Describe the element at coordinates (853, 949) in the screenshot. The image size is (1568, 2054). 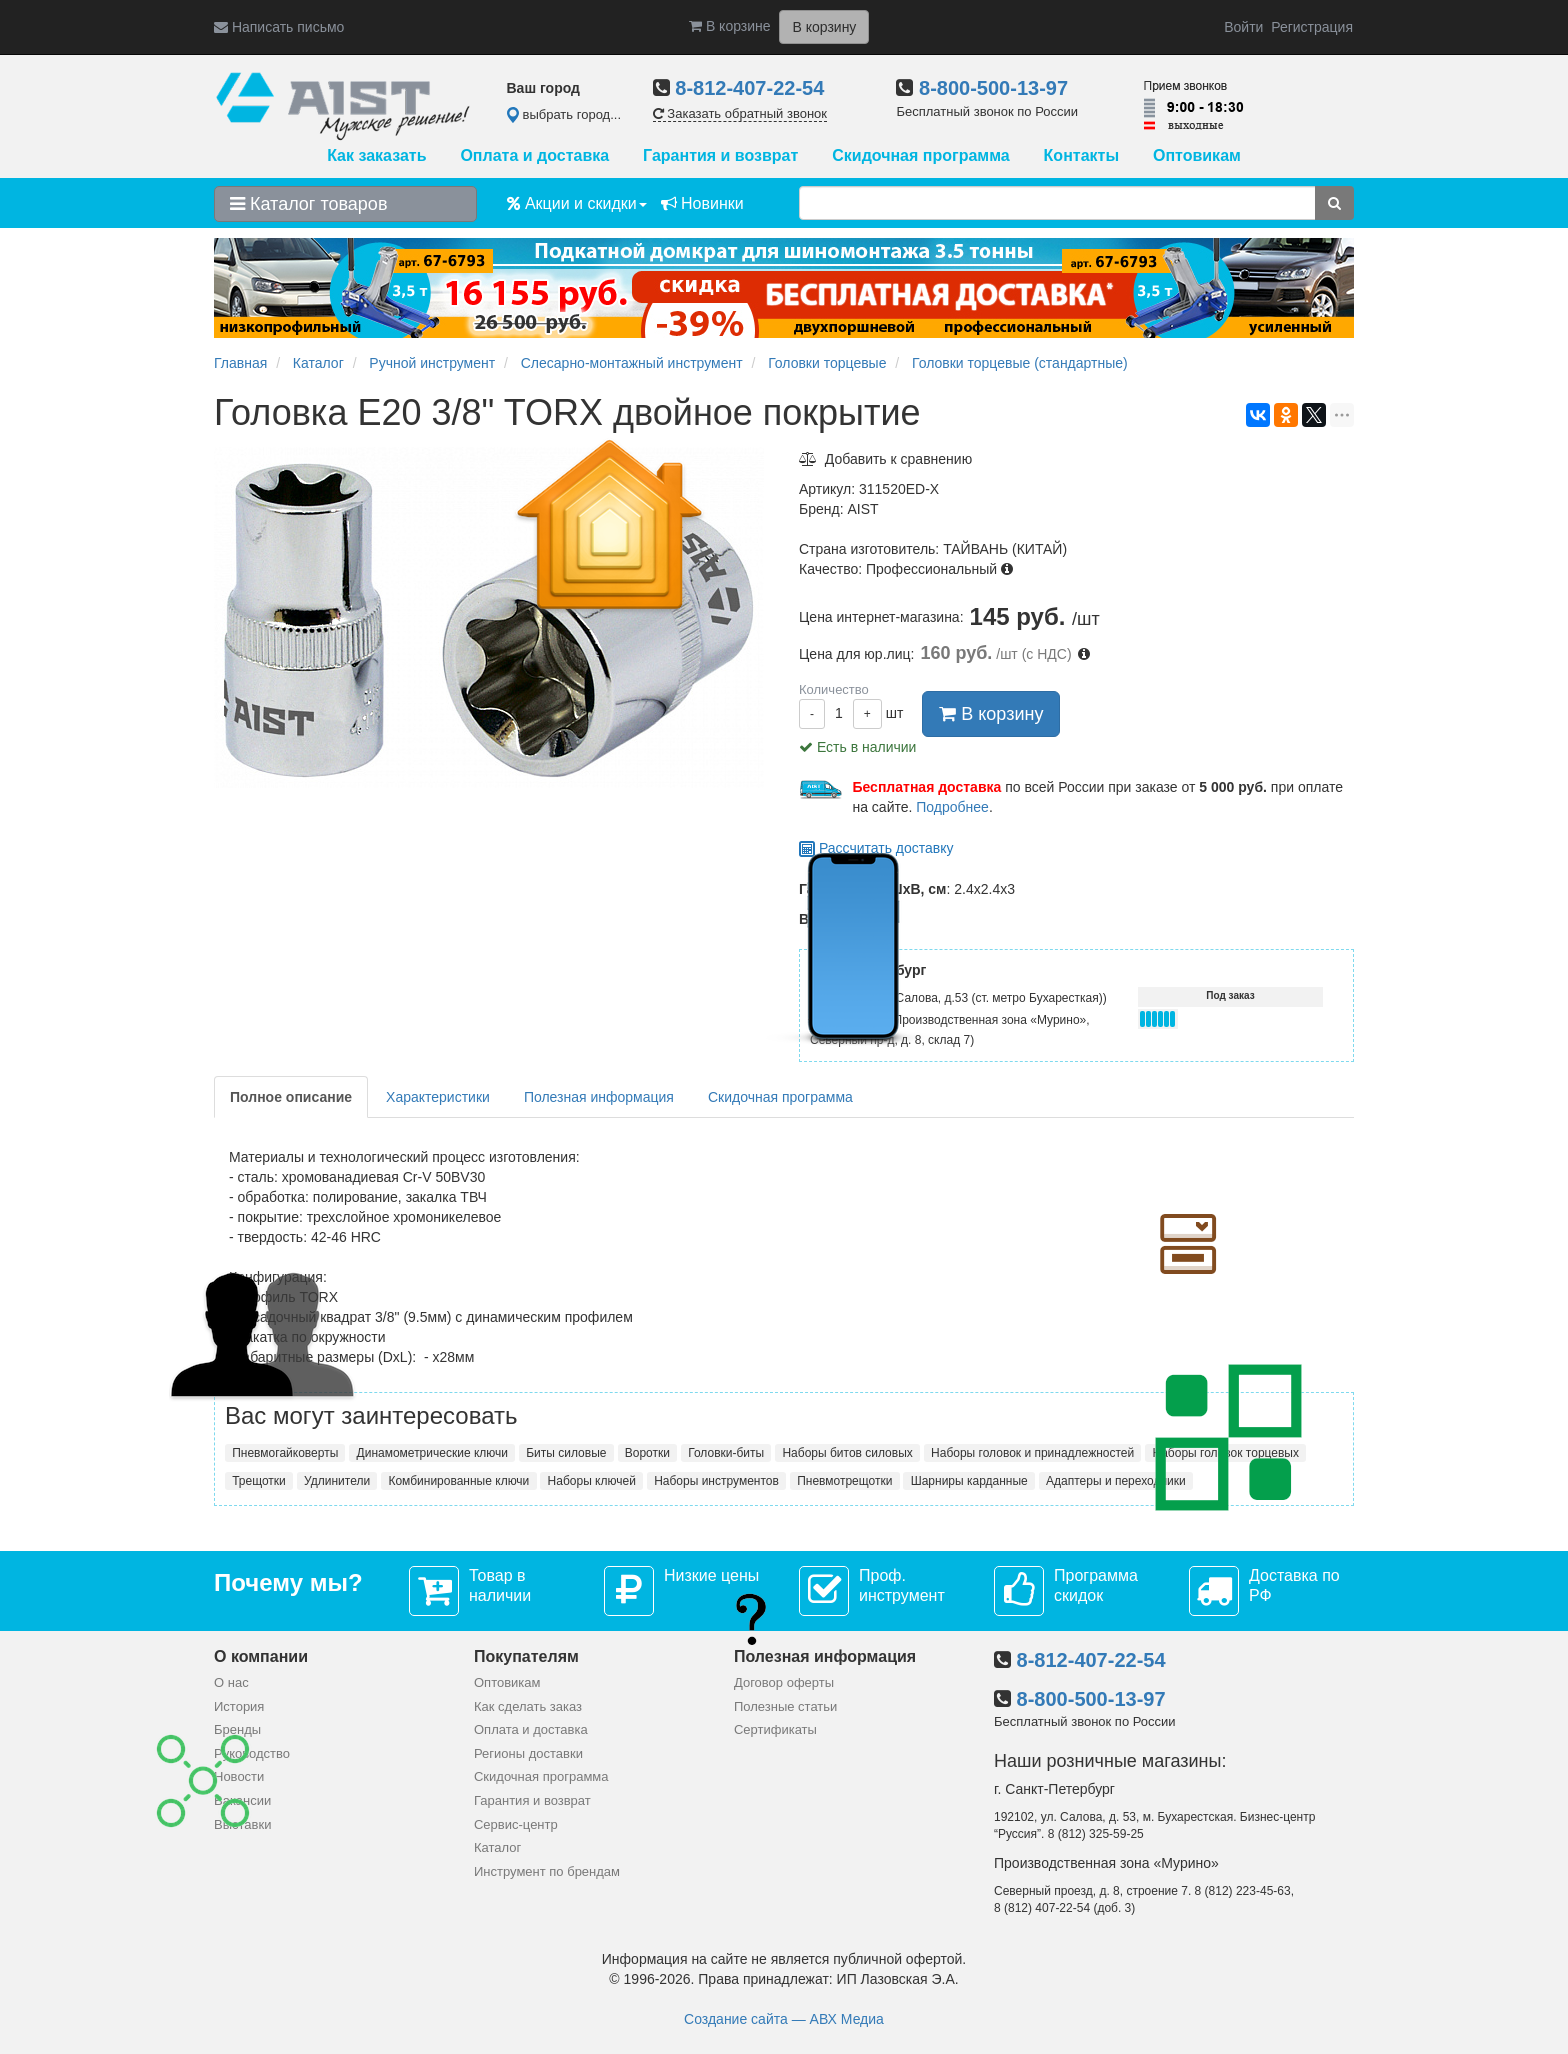
I see `iPhone 12 Pro device icon` at that location.